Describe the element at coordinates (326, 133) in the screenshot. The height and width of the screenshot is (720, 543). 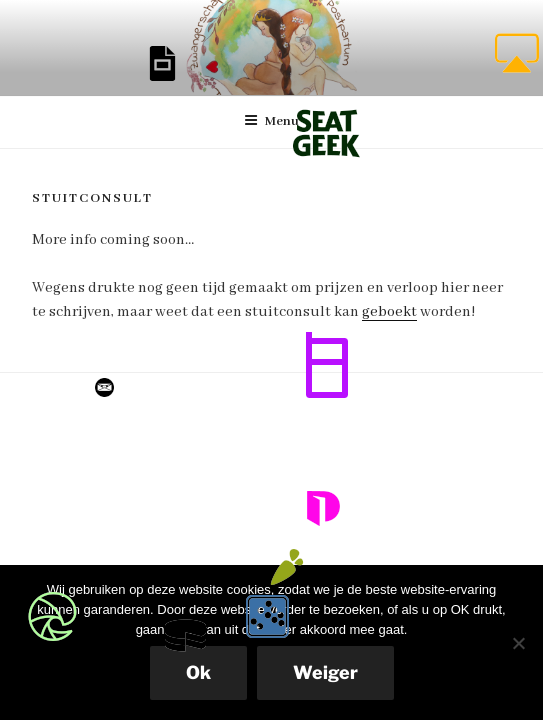
I see `open the SeatGeek app` at that location.